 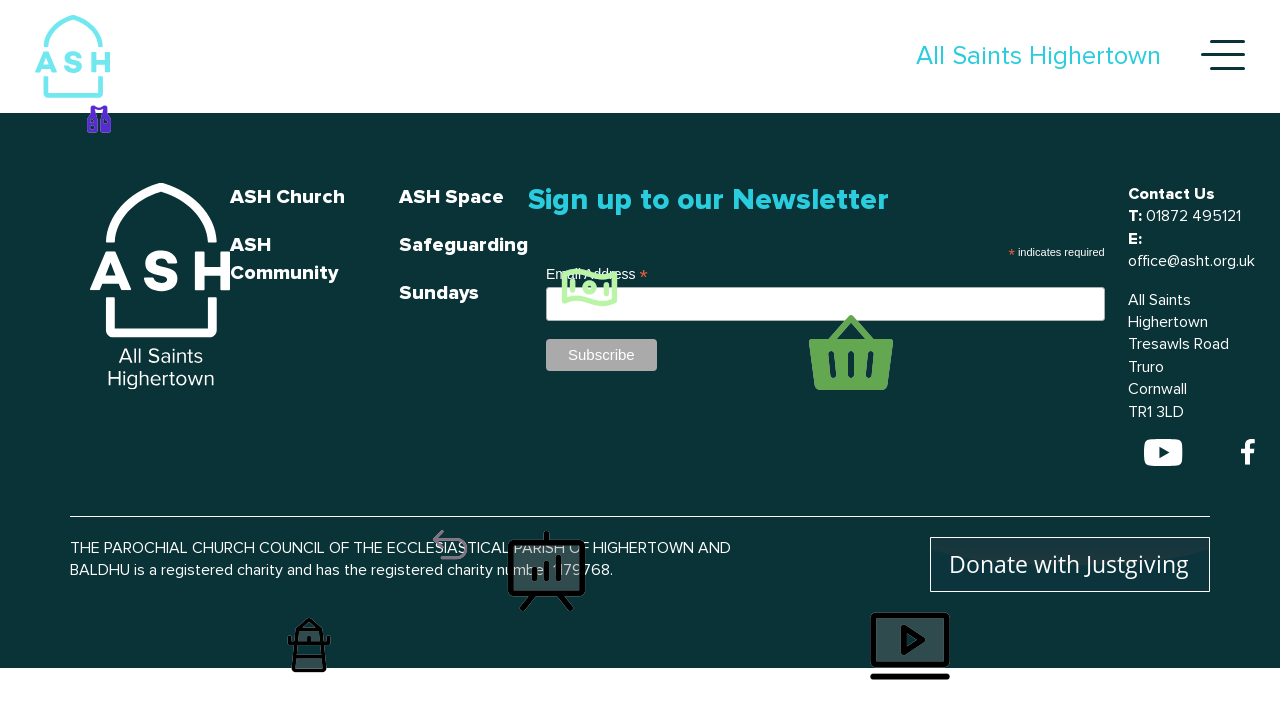 What do you see at coordinates (589, 287) in the screenshot?
I see `view currency or payment options` at bounding box center [589, 287].